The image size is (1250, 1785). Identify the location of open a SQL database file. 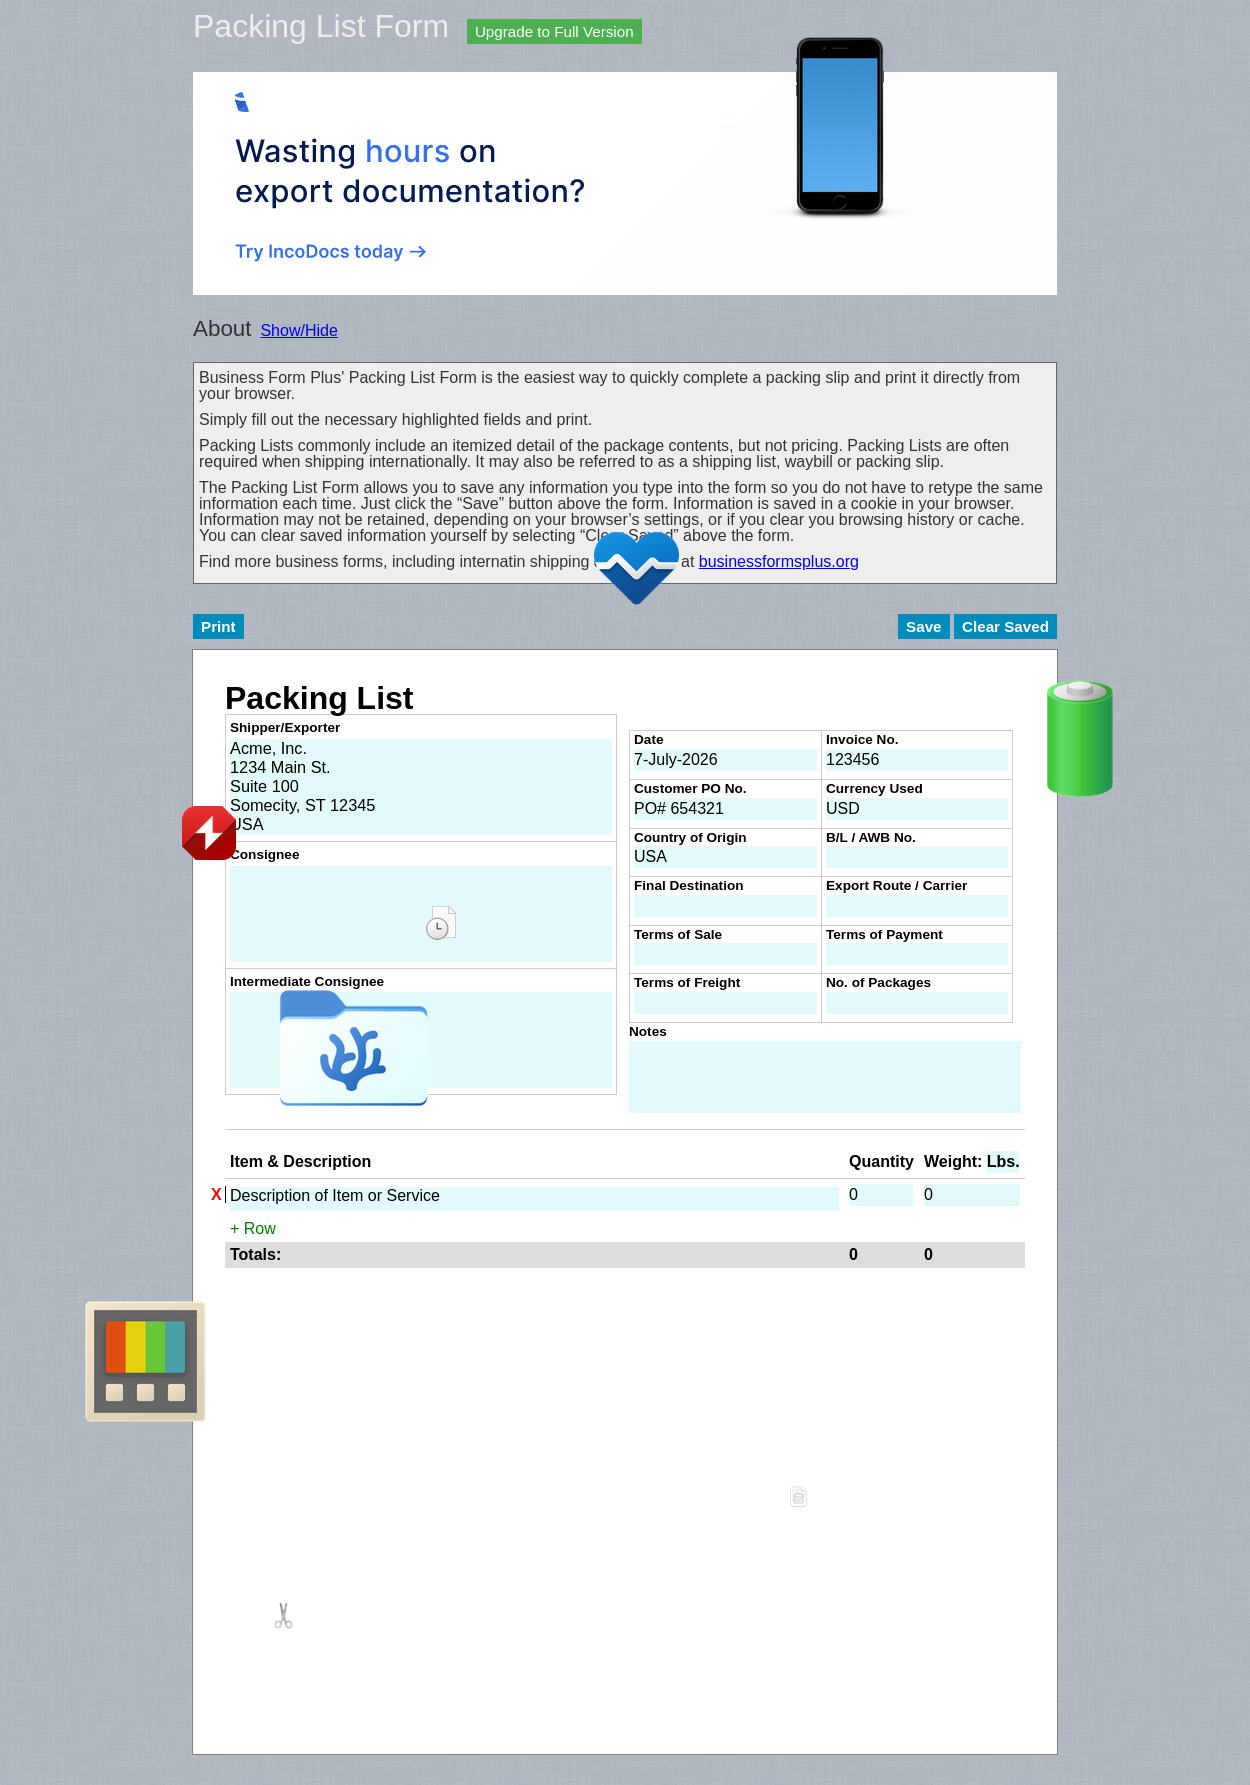
(798, 1496).